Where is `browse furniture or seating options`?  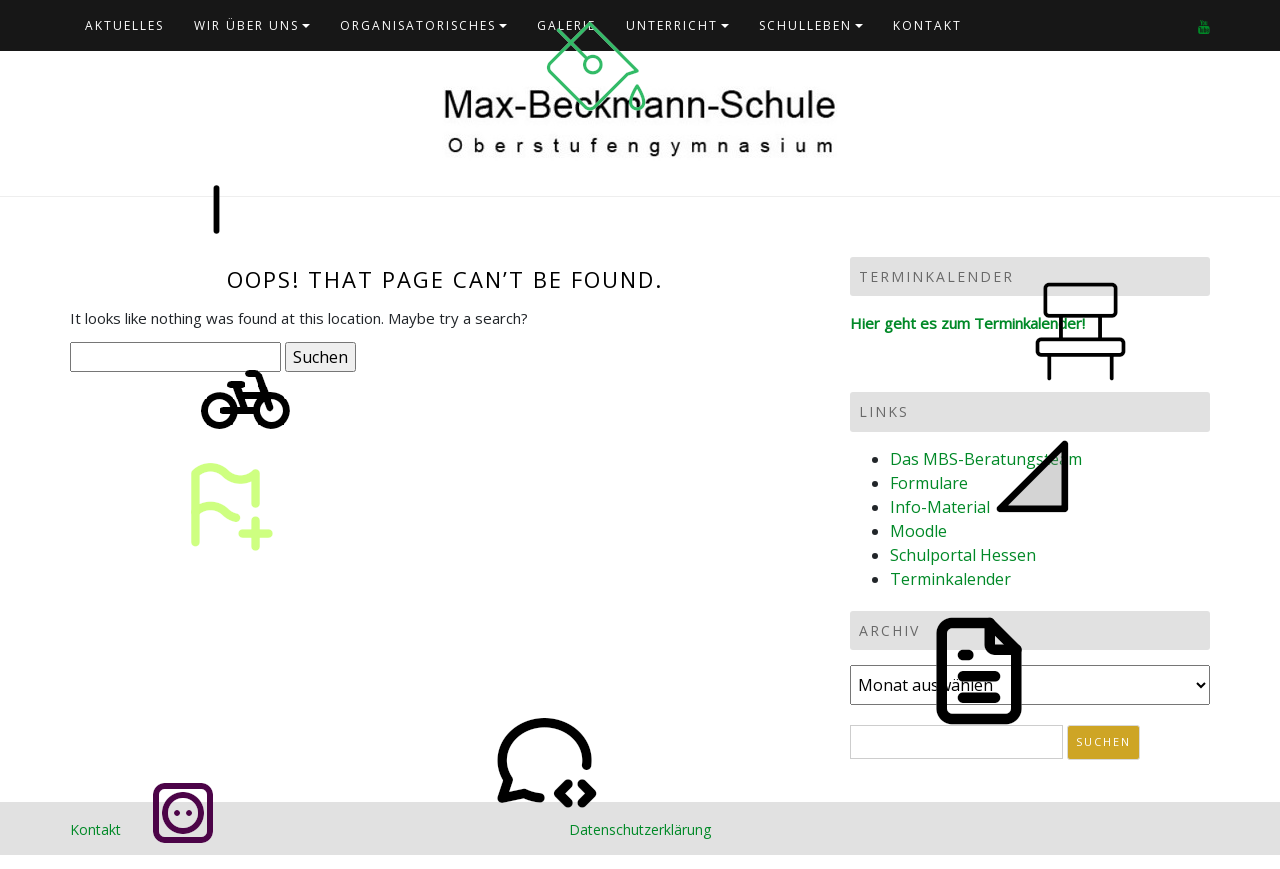 browse furniture or seating options is located at coordinates (1080, 331).